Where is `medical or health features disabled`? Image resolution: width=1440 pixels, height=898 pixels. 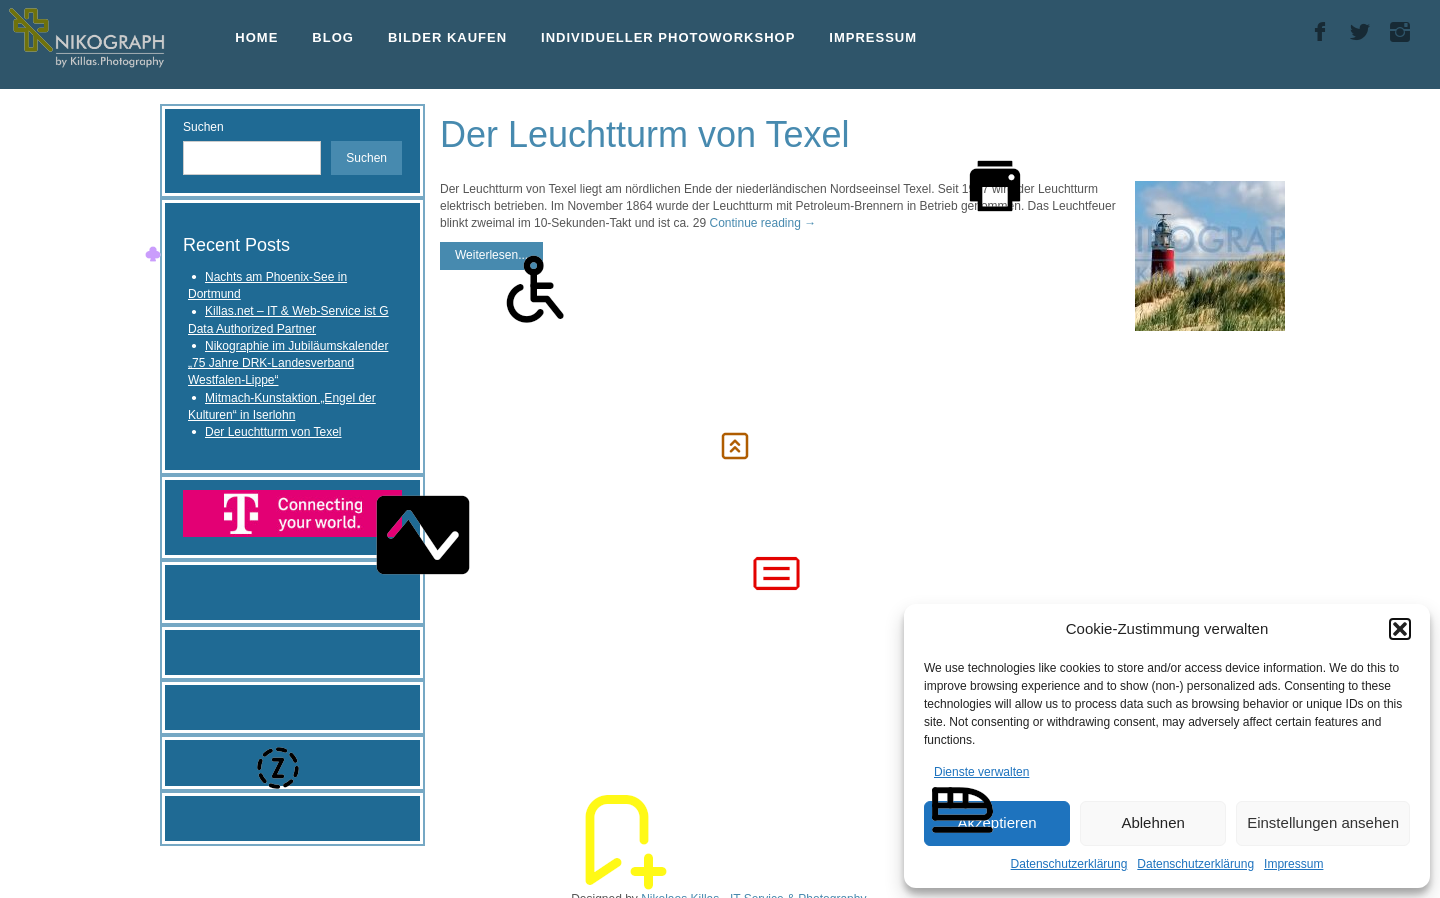 medical or health features disabled is located at coordinates (31, 30).